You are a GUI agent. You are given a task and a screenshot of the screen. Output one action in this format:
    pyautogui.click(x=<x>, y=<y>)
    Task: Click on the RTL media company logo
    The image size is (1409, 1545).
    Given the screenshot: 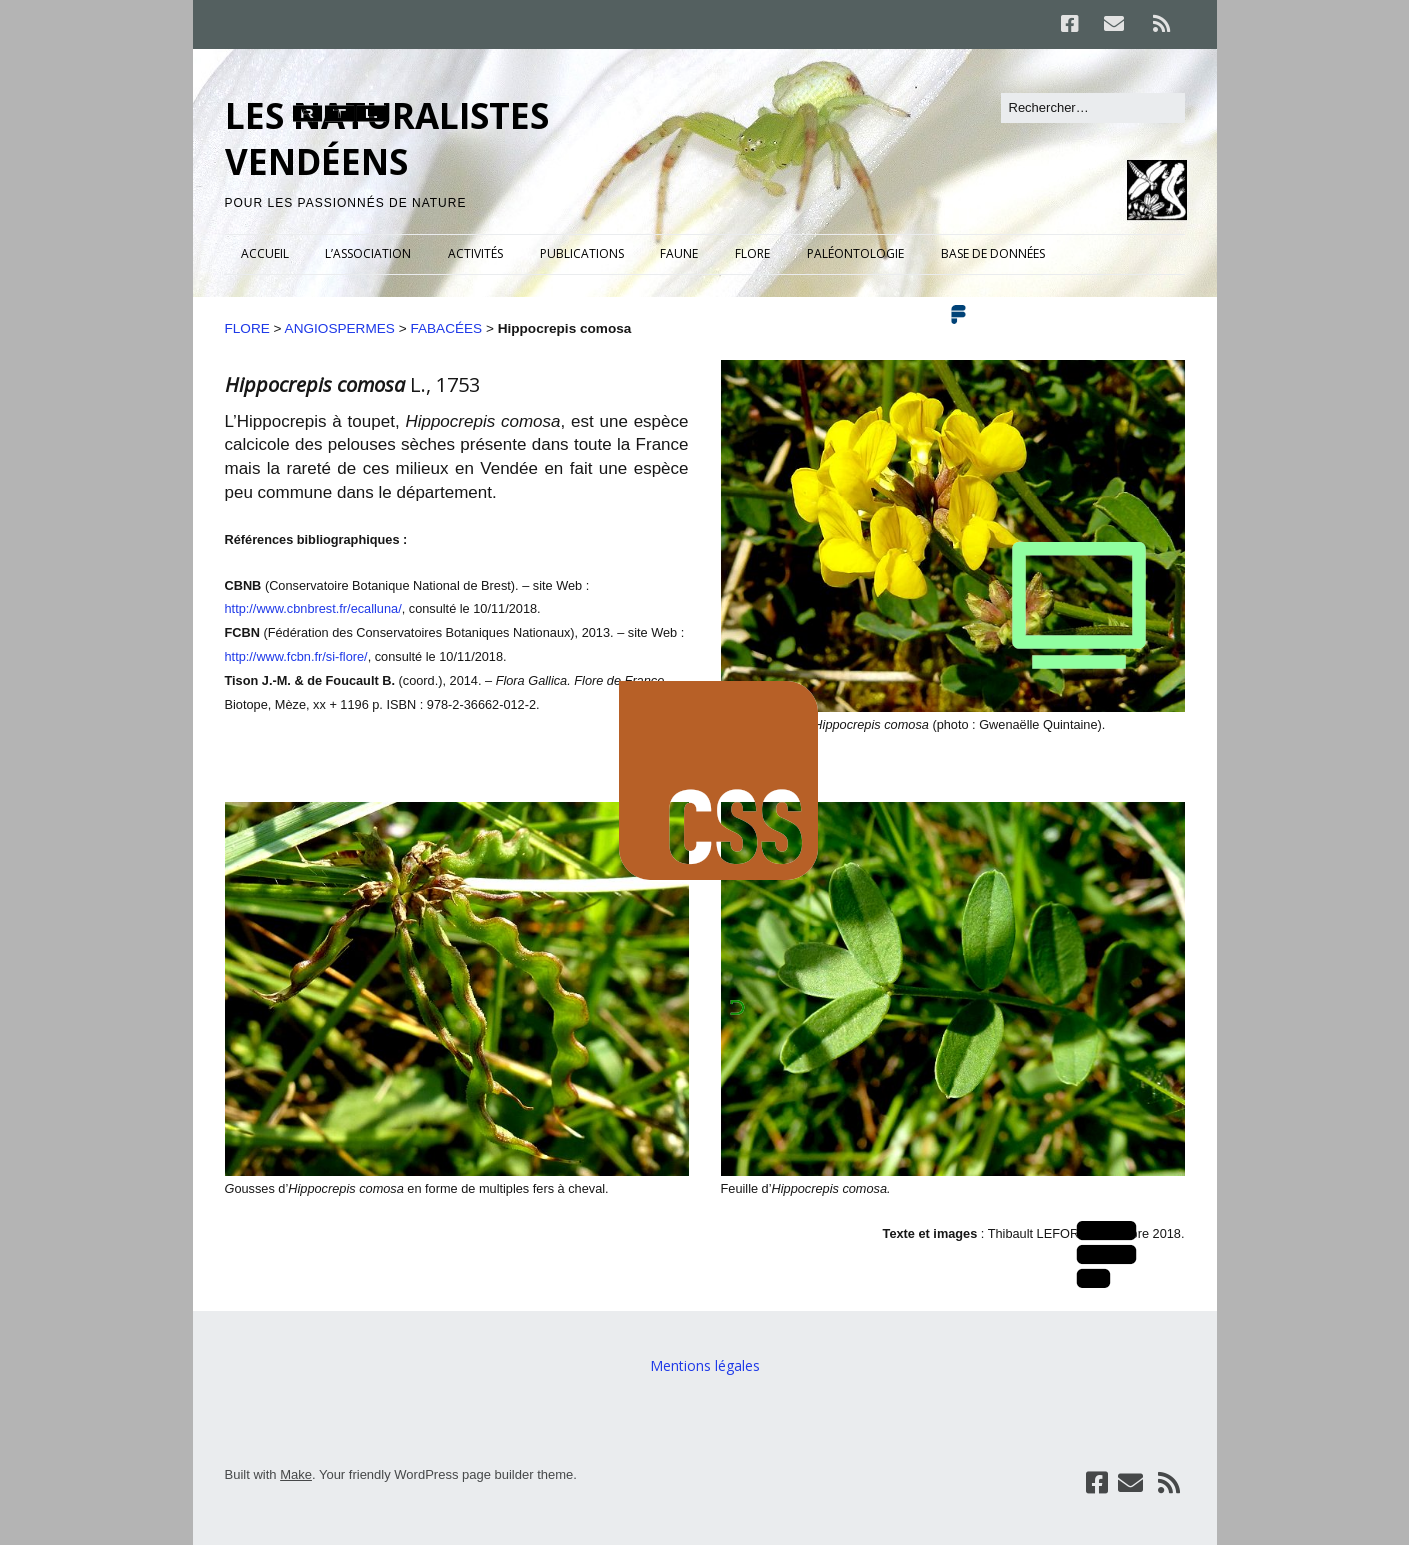 What is the action you would take?
    pyautogui.click(x=339, y=113)
    